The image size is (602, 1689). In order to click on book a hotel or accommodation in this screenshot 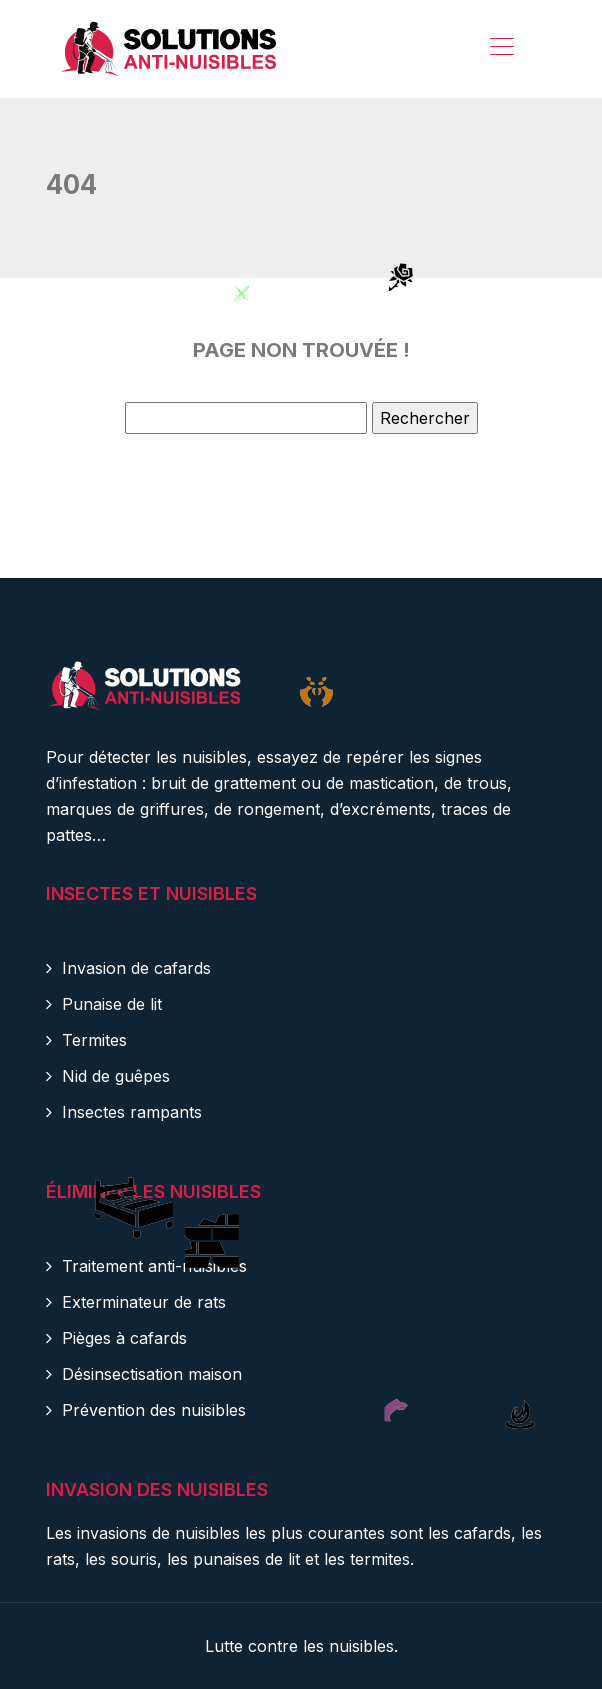, I will do `click(134, 1208)`.